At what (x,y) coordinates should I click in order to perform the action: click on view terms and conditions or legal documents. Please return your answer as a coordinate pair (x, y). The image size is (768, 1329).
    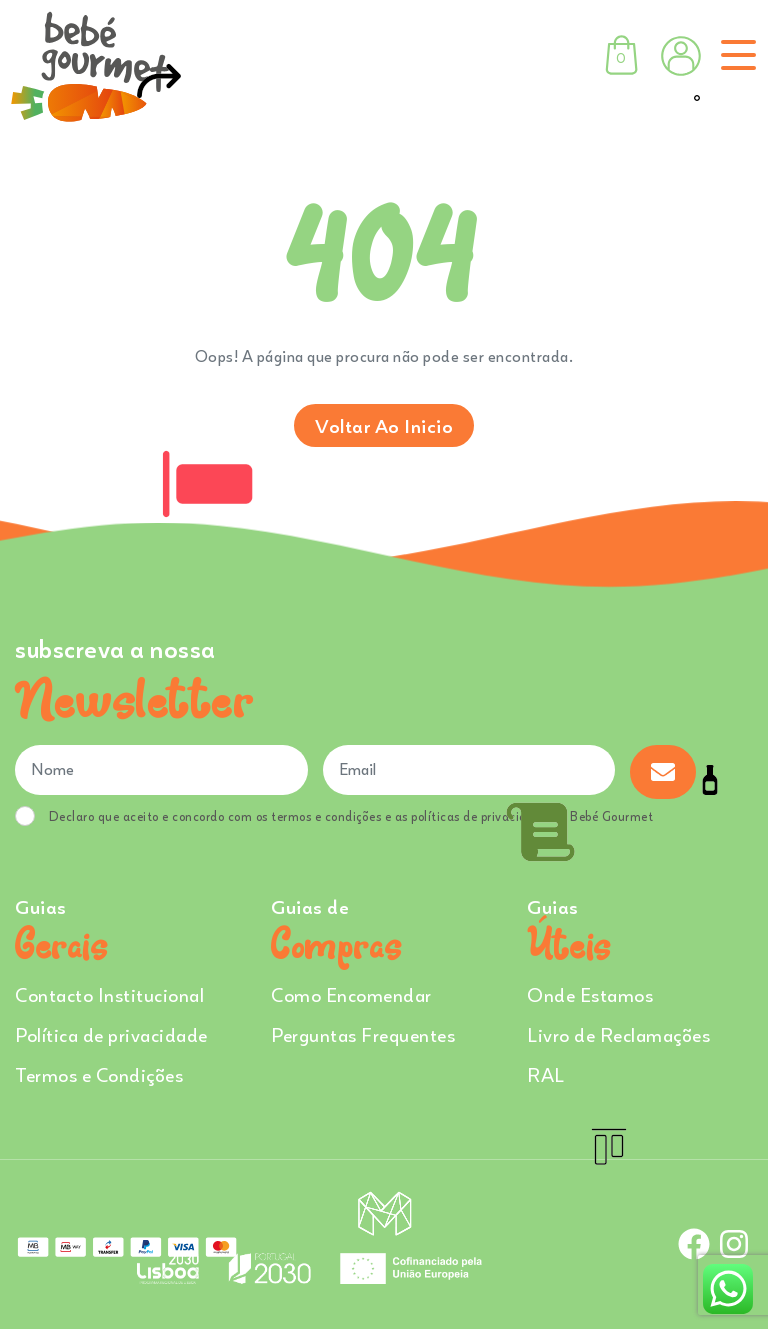
    Looking at the image, I should click on (543, 832).